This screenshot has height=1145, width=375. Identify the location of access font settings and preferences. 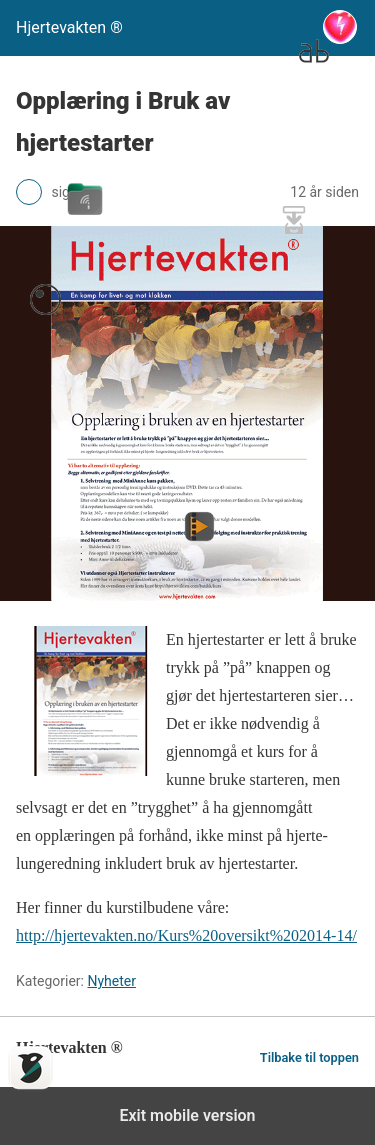
(314, 52).